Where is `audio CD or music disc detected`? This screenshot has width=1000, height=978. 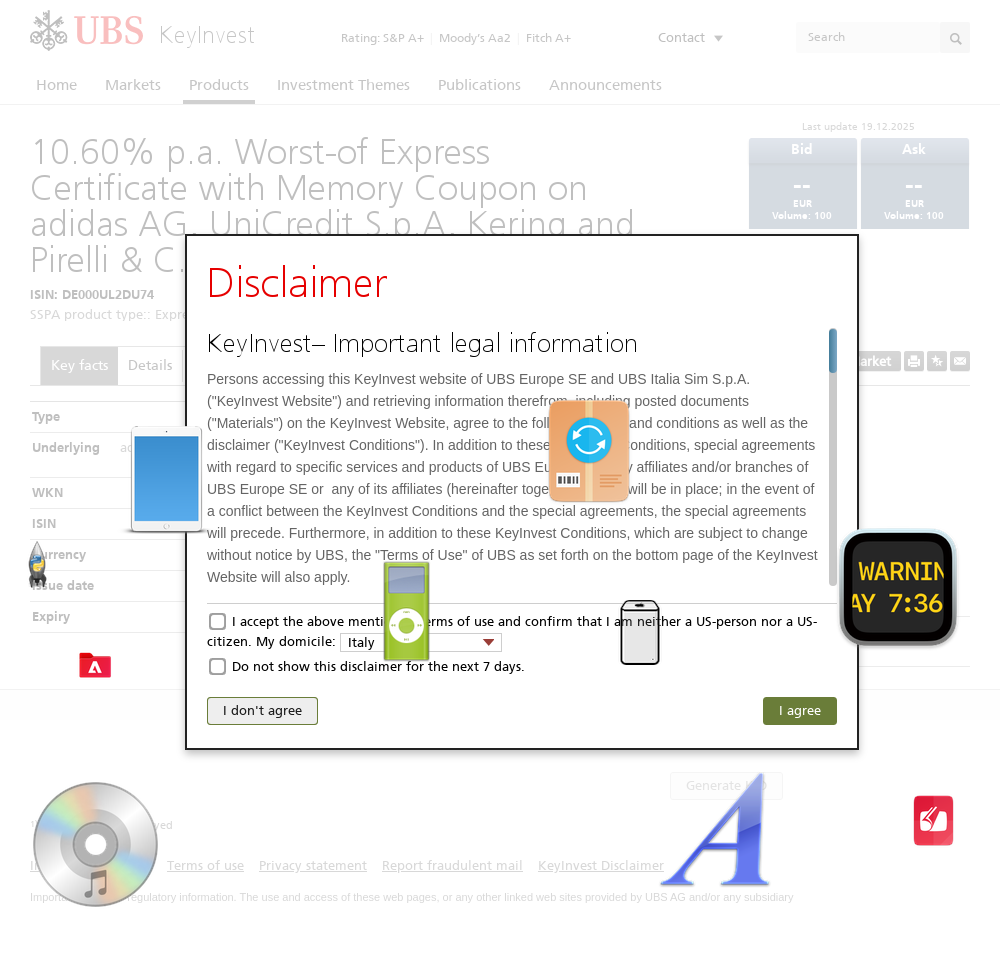
audio CD or music disc detected is located at coordinates (95, 844).